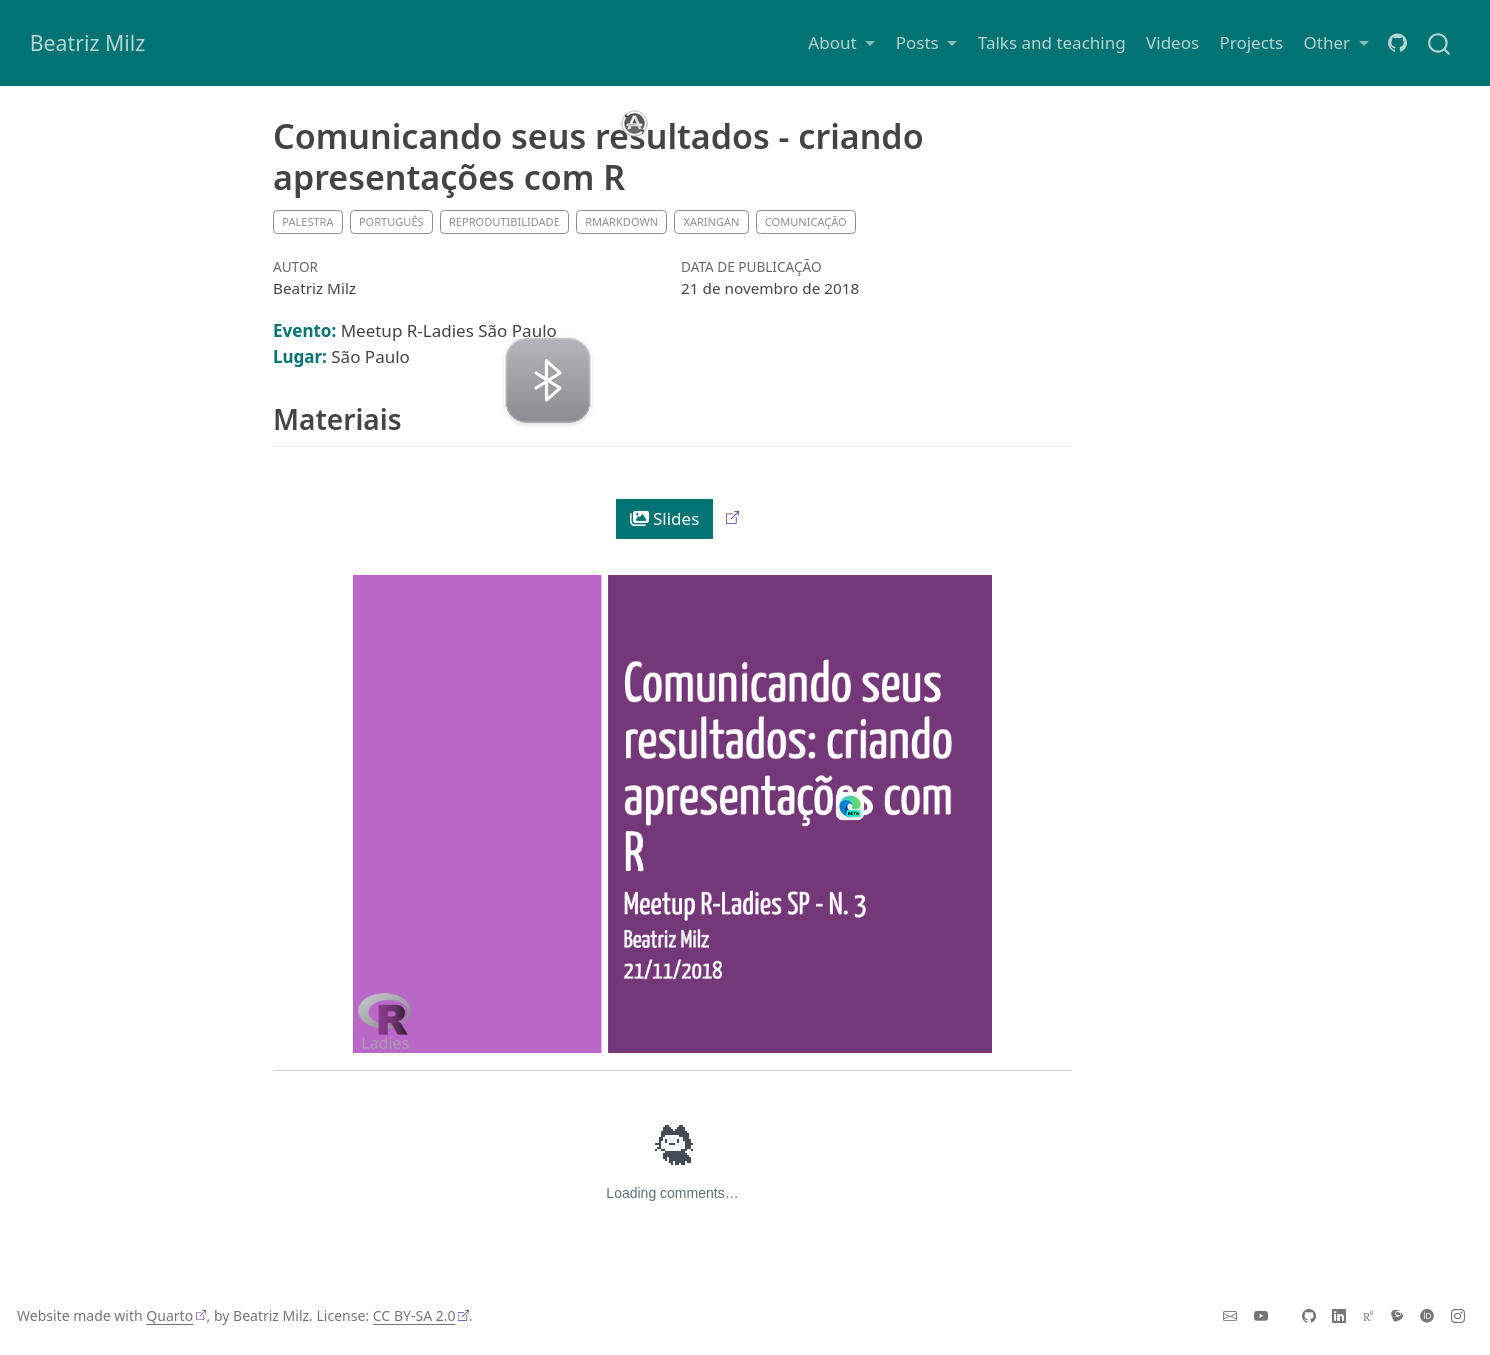 The width and height of the screenshot is (1490, 1355). What do you see at coordinates (548, 382) in the screenshot?
I see `bluetooth is currently disabled or inactive` at bounding box center [548, 382].